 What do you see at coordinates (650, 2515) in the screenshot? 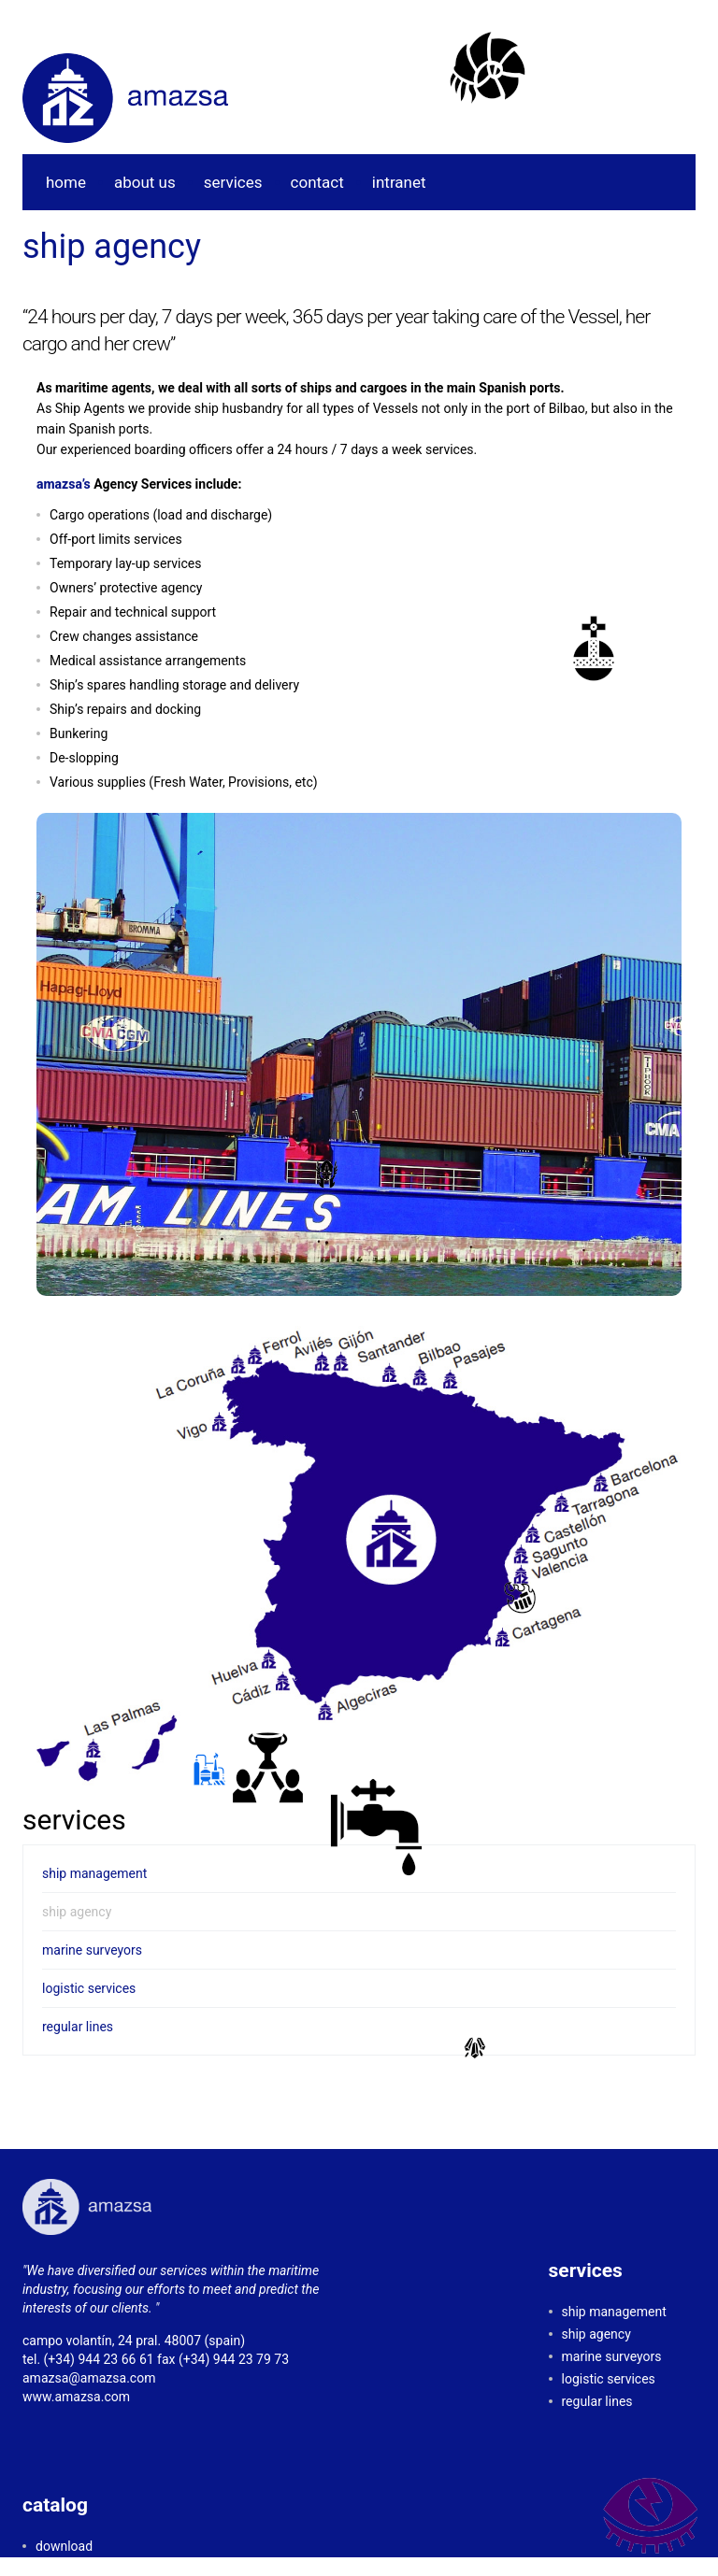
I see `indicates quick view or instant preview mode` at bounding box center [650, 2515].